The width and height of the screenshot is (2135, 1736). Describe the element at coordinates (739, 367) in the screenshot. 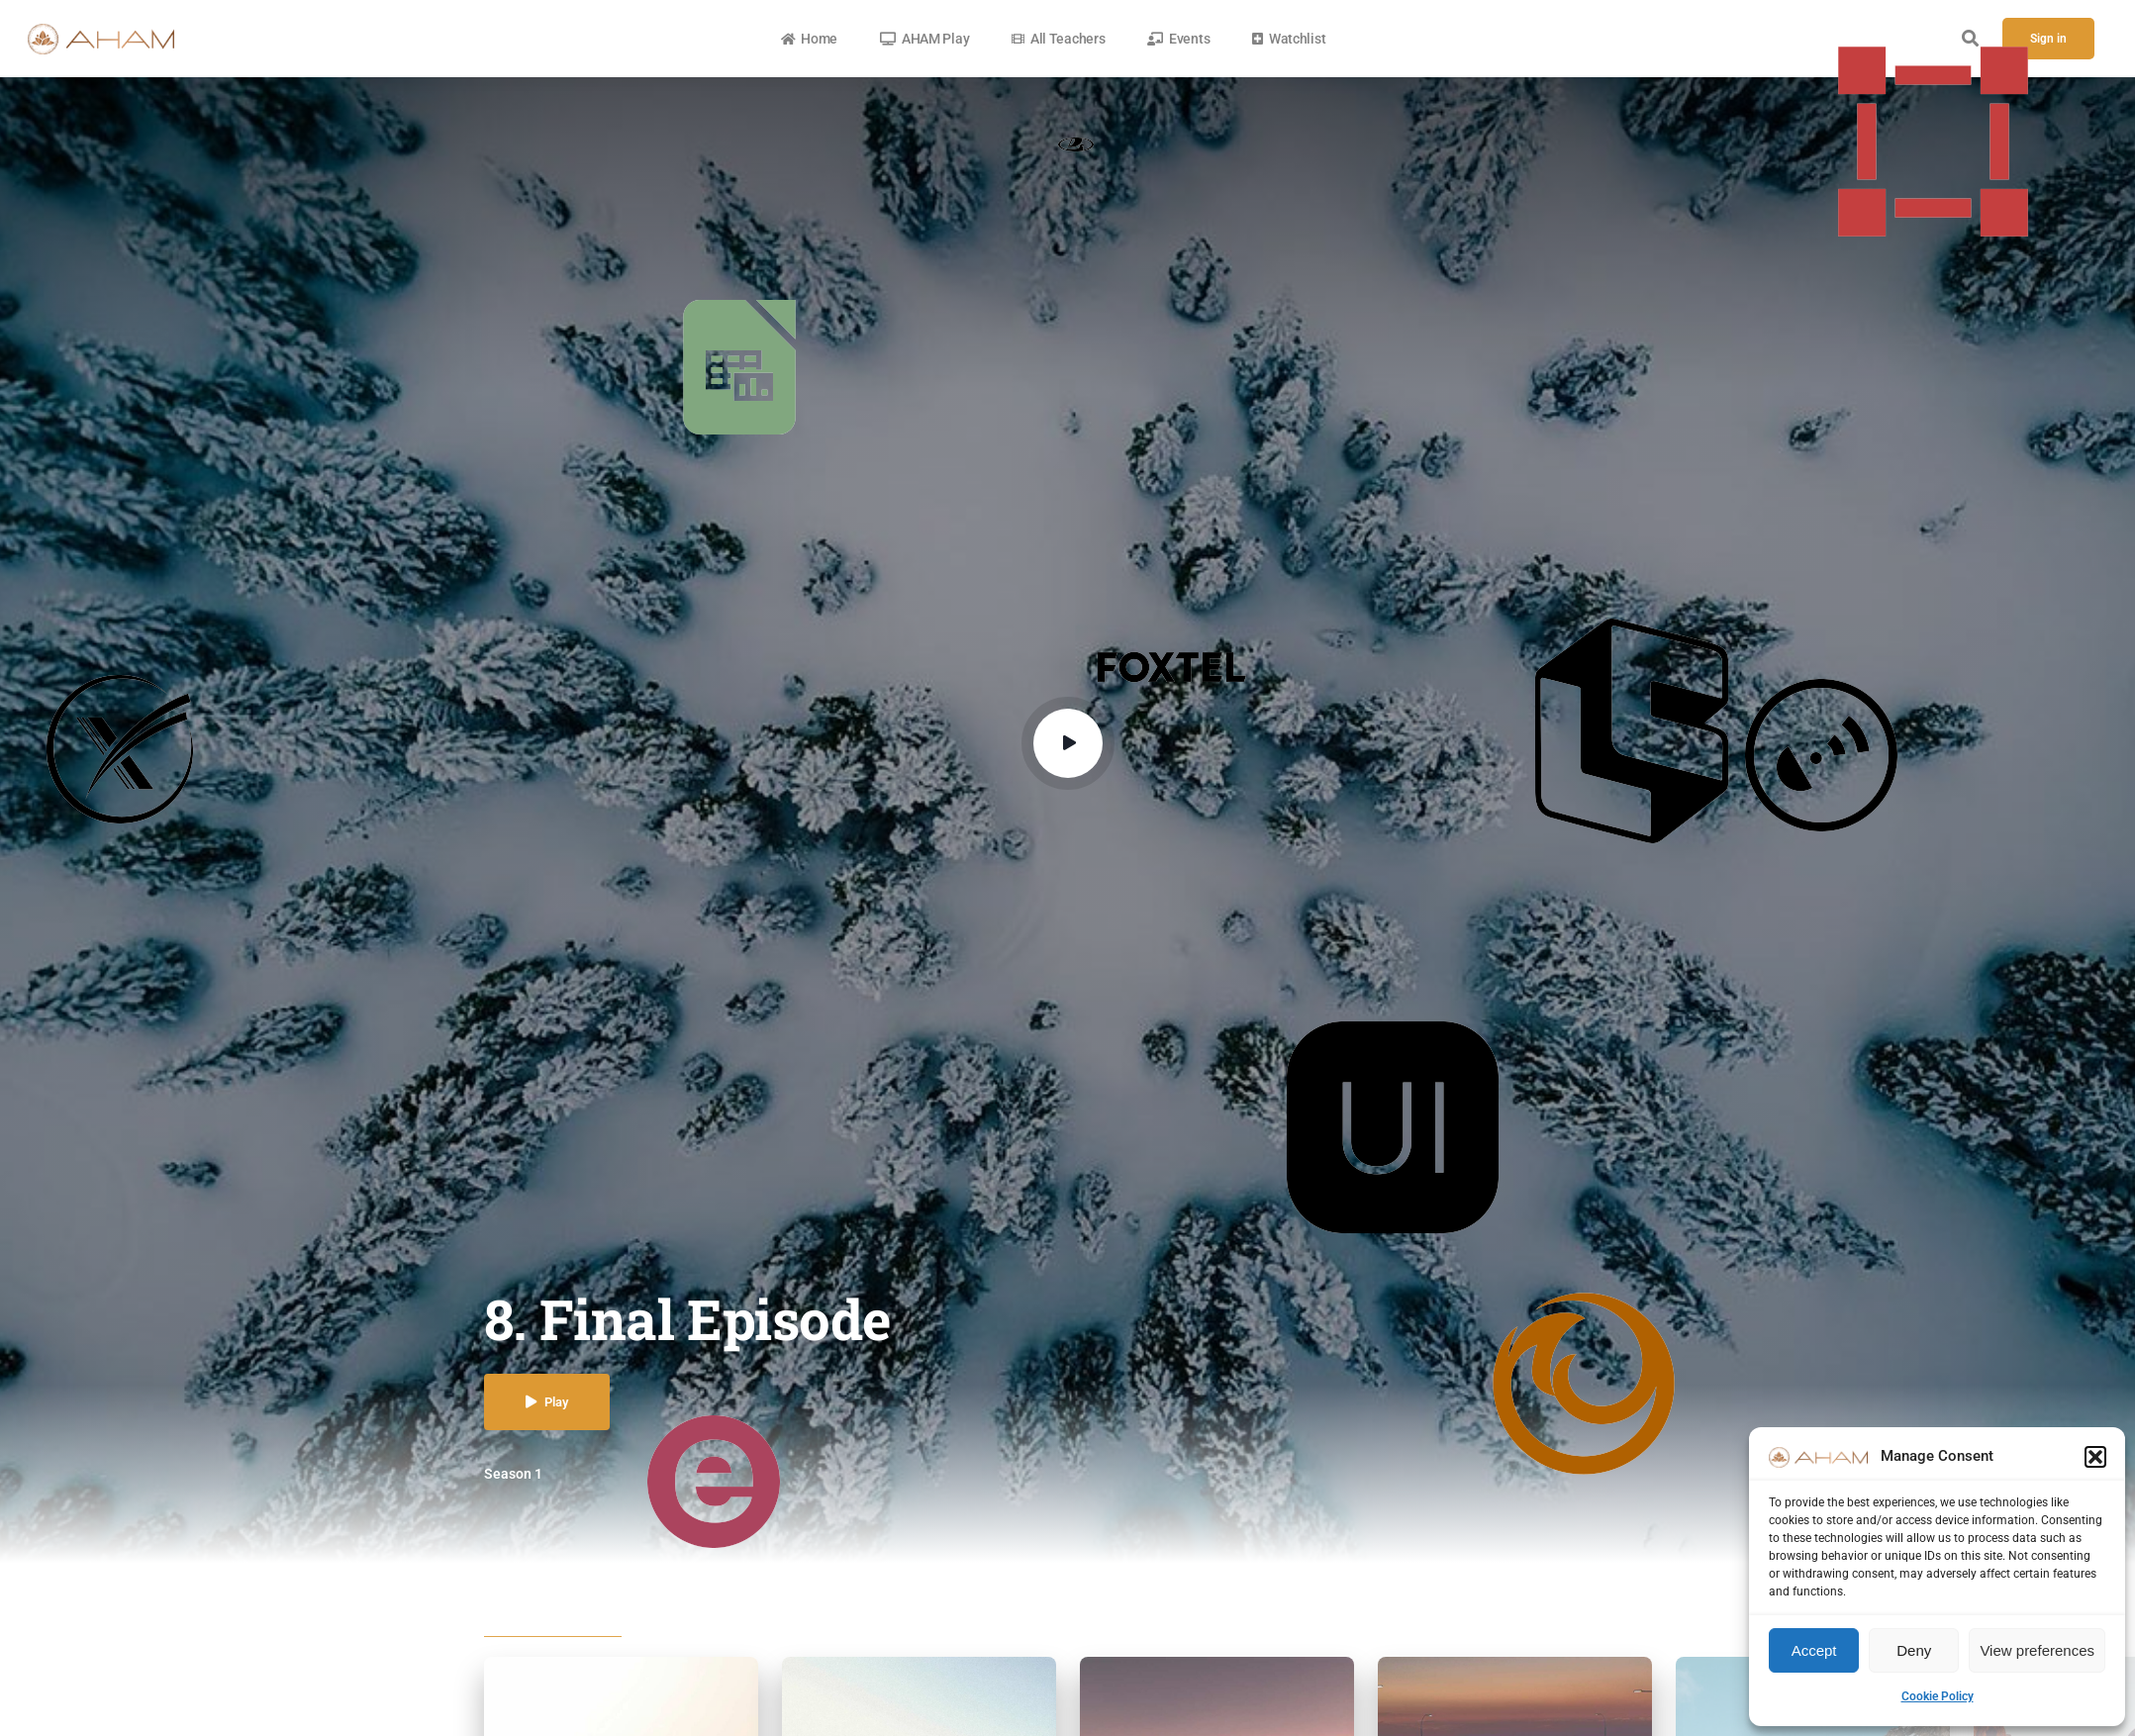

I see `open LibreOffice Calc spreadsheet application` at that location.